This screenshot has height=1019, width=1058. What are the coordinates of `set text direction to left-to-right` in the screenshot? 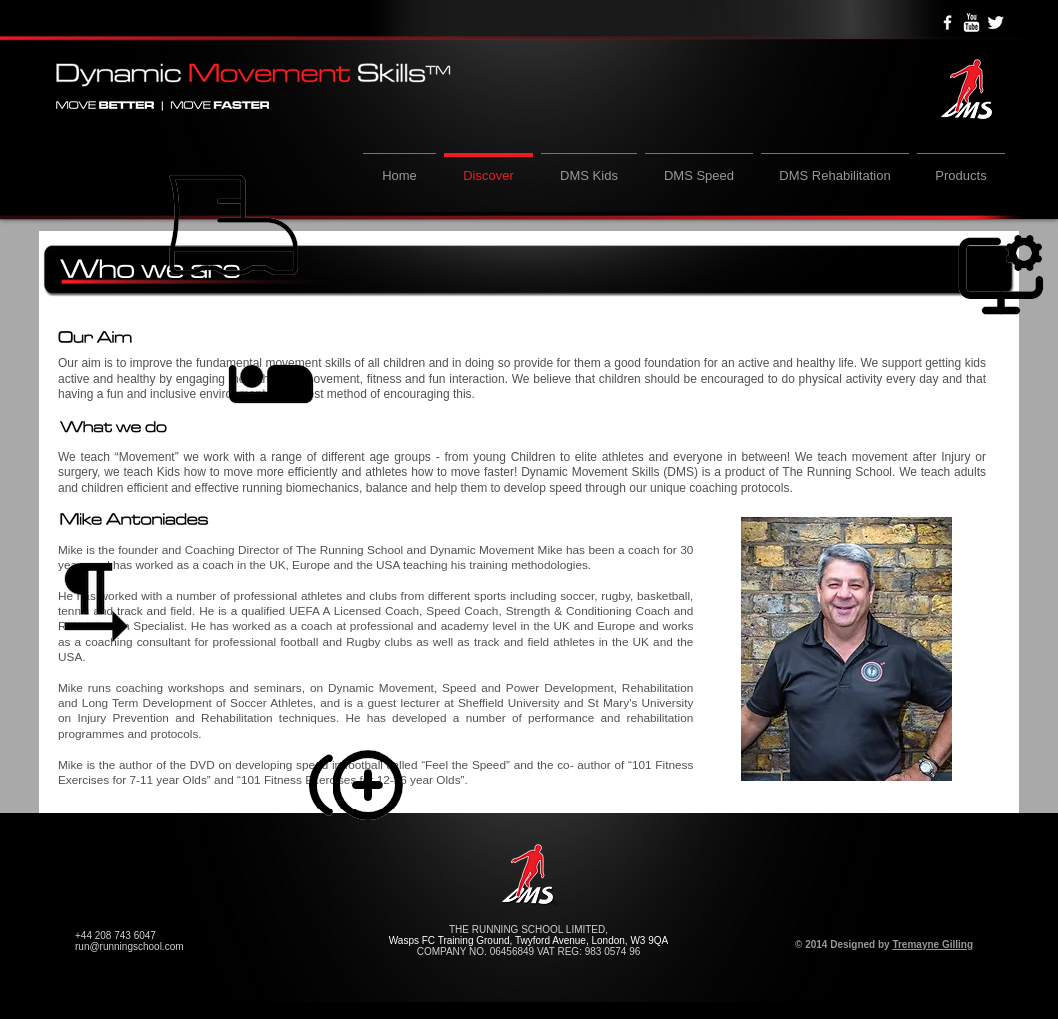 It's located at (92, 602).